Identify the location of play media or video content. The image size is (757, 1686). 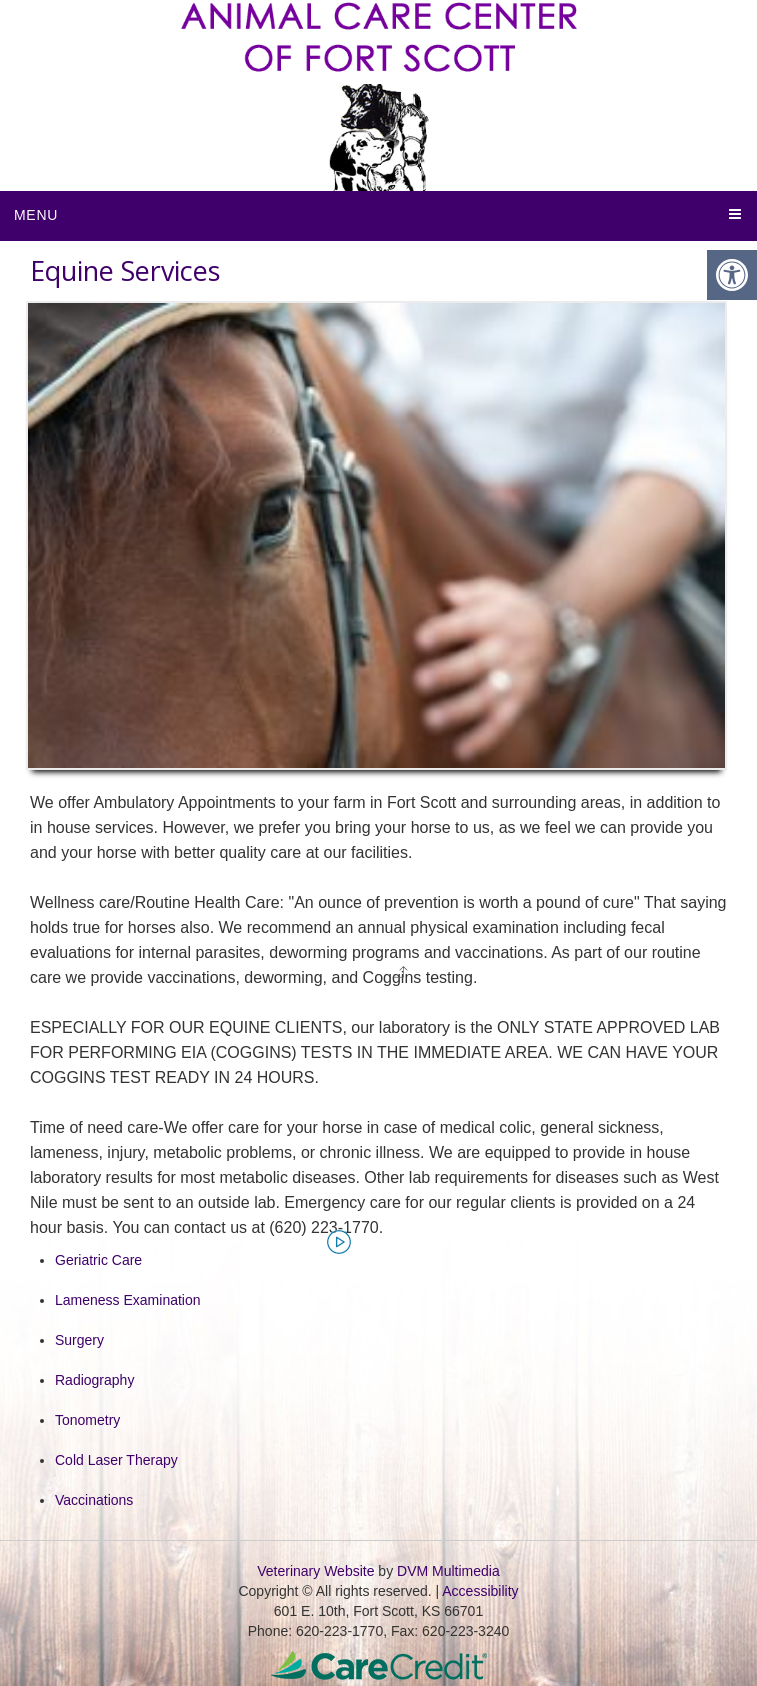
(339, 1242).